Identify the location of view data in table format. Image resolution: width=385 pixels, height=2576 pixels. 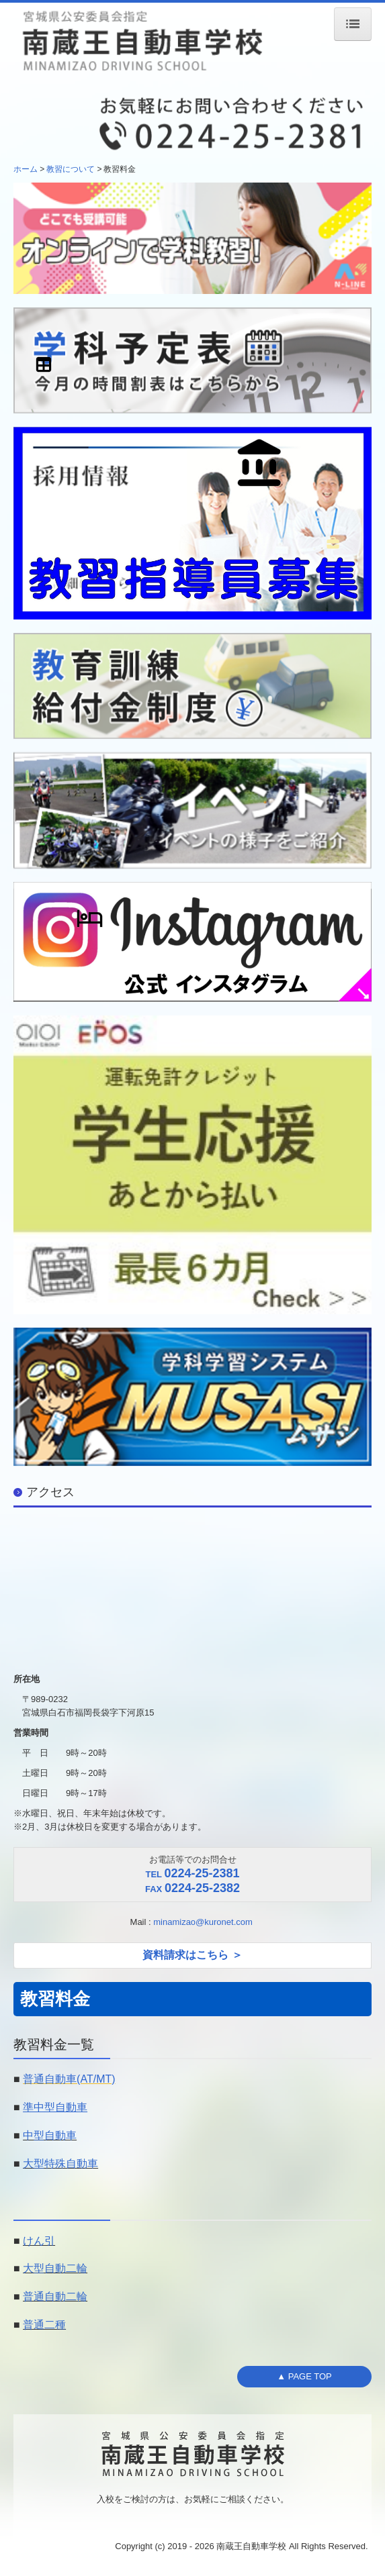
(44, 364).